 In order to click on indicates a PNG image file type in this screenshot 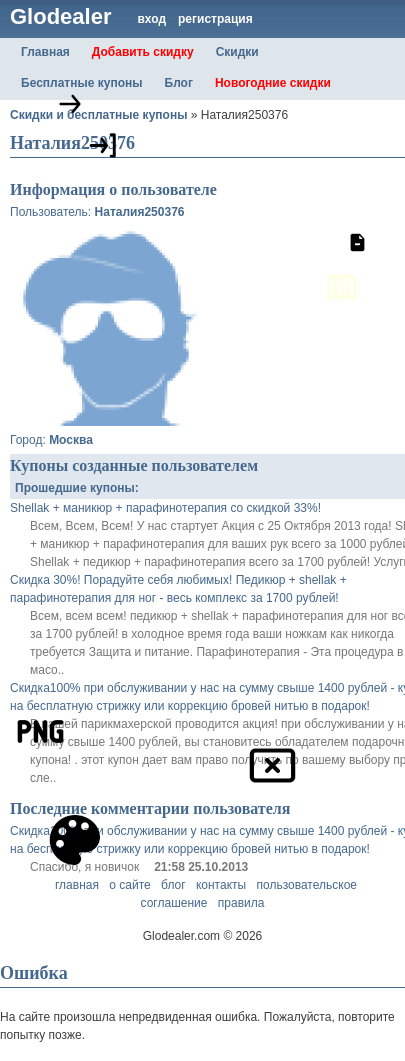, I will do `click(40, 731)`.